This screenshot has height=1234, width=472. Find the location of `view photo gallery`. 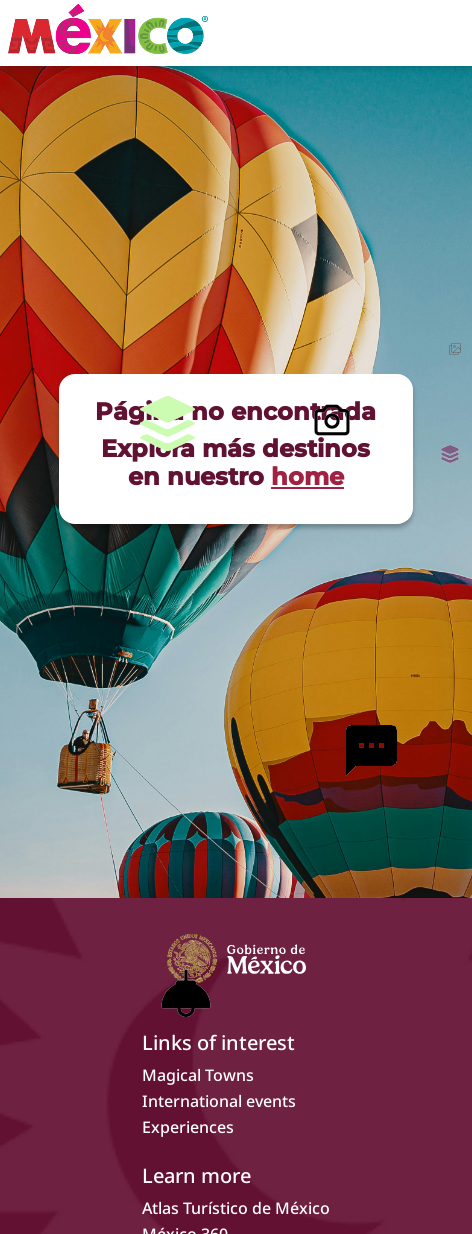

view photo gallery is located at coordinates (455, 349).